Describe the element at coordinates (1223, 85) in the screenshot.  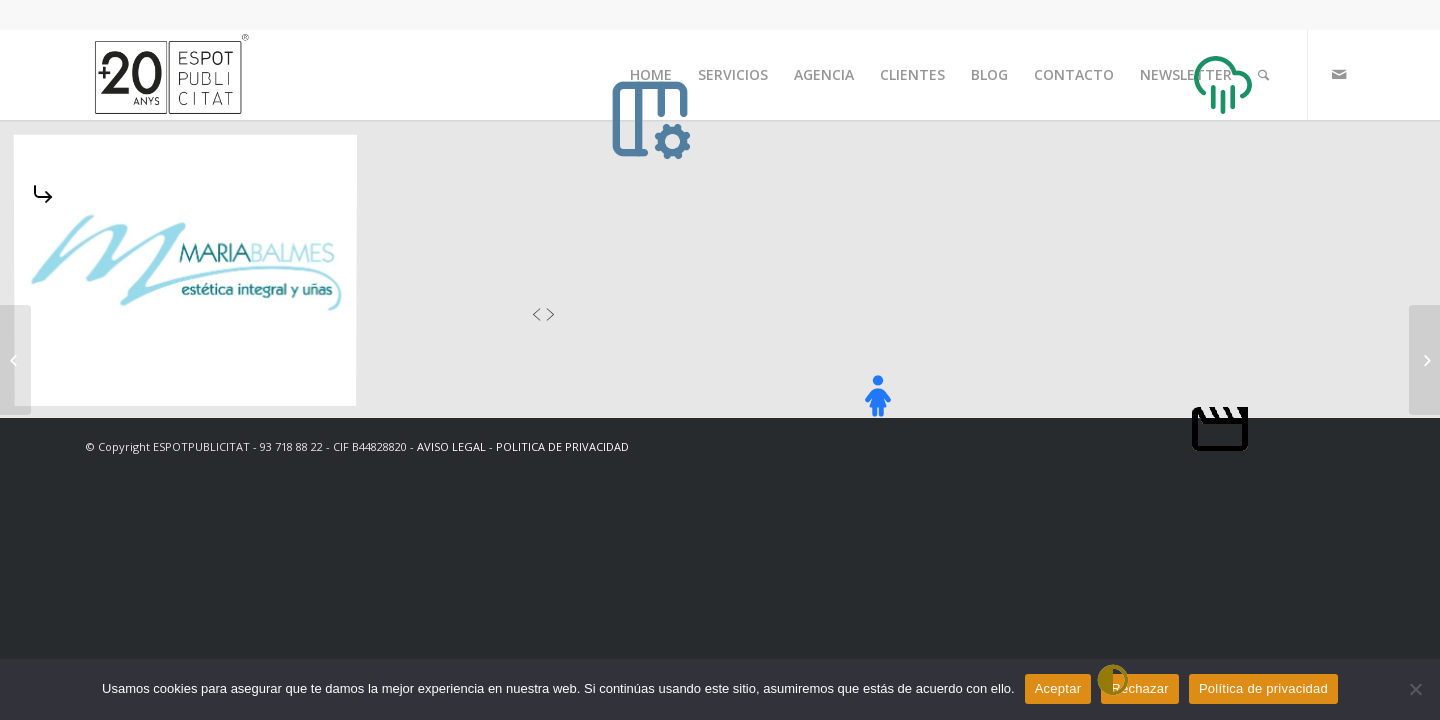
I see `indicates rainy weather conditions` at that location.